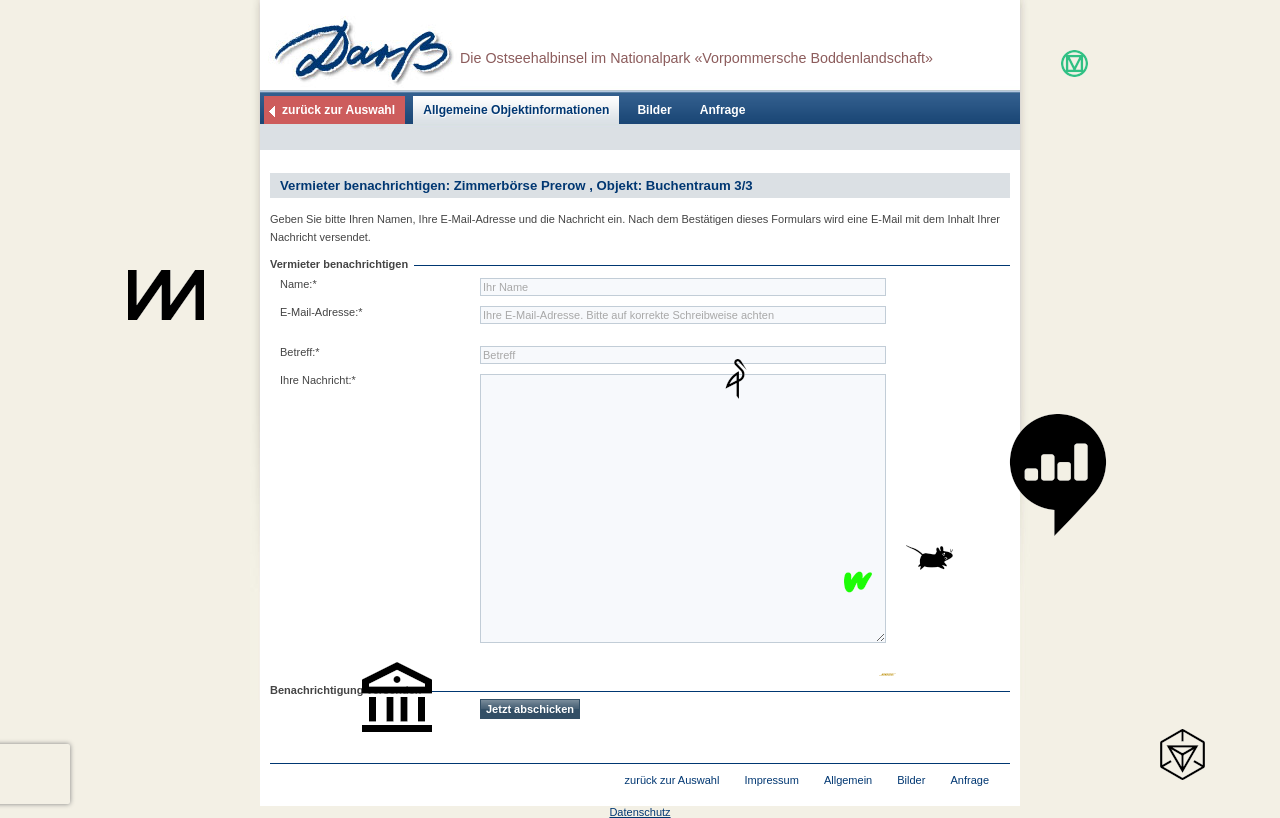 The width and height of the screenshot is (1280, 818). What do you see at coordinates (397, 697) in the screenshot?
I see `access banking or financial services` at bounding box center [397, 697].